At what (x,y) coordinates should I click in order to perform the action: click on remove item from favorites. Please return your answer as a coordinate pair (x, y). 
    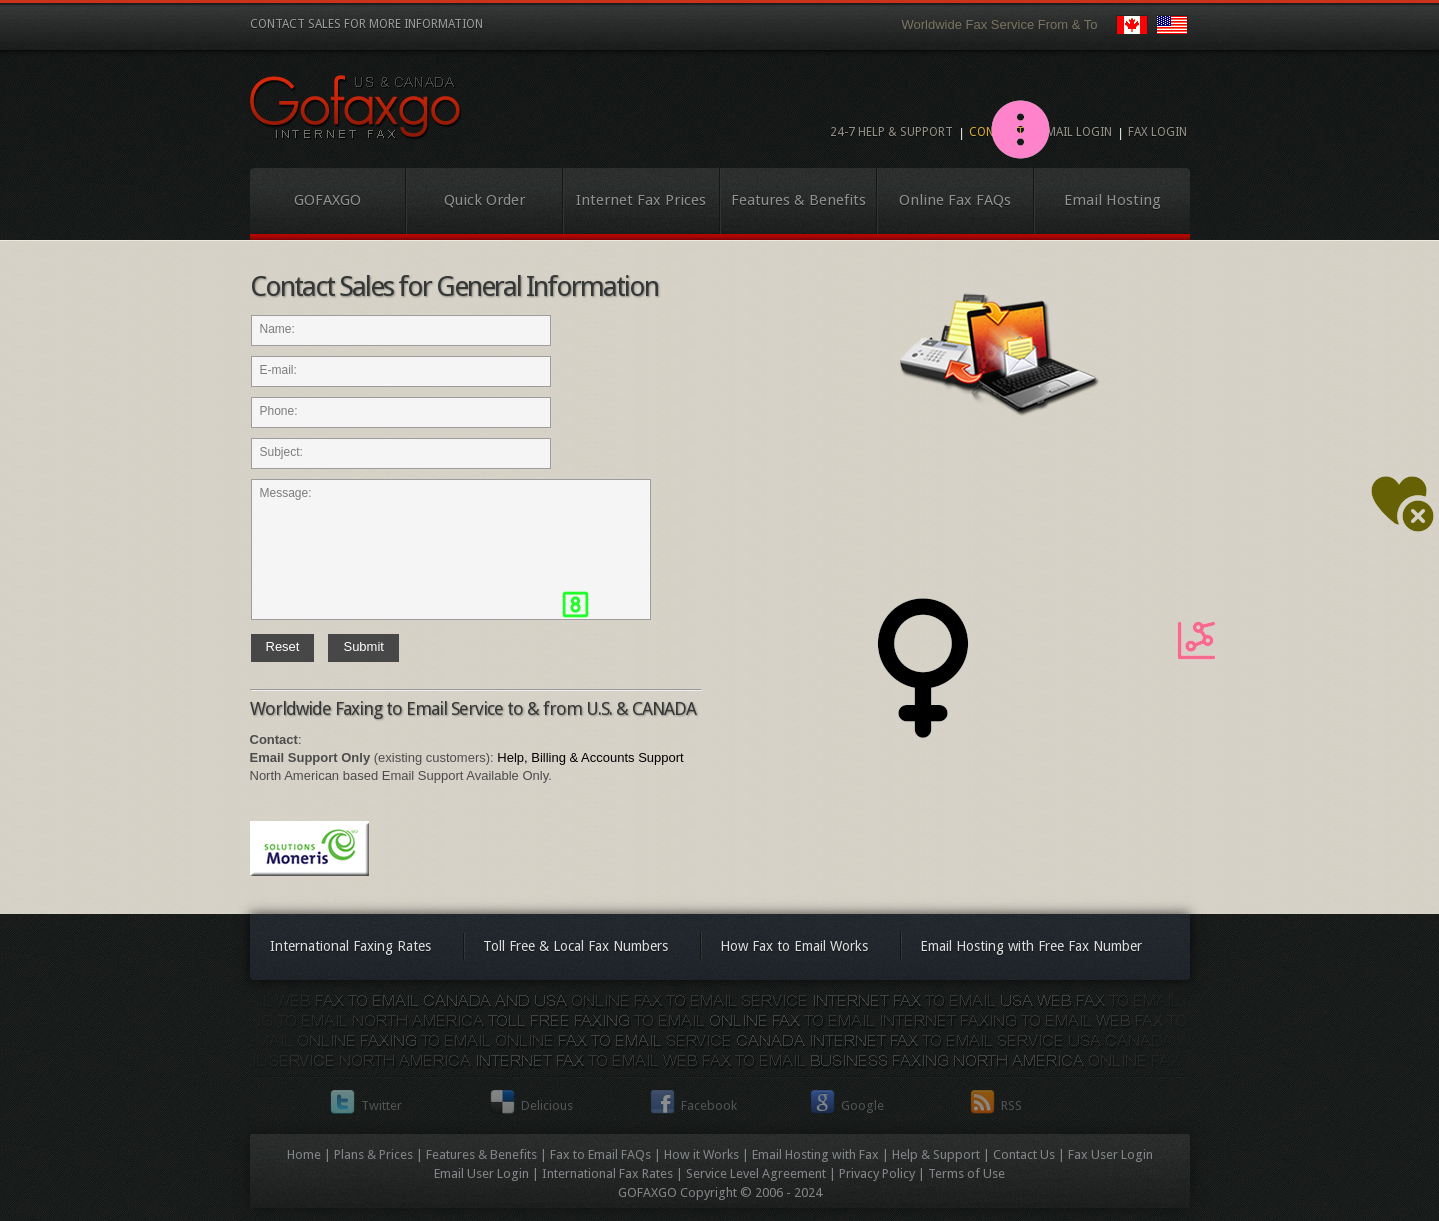
    Looking at the image, I should click on (1402, 500).